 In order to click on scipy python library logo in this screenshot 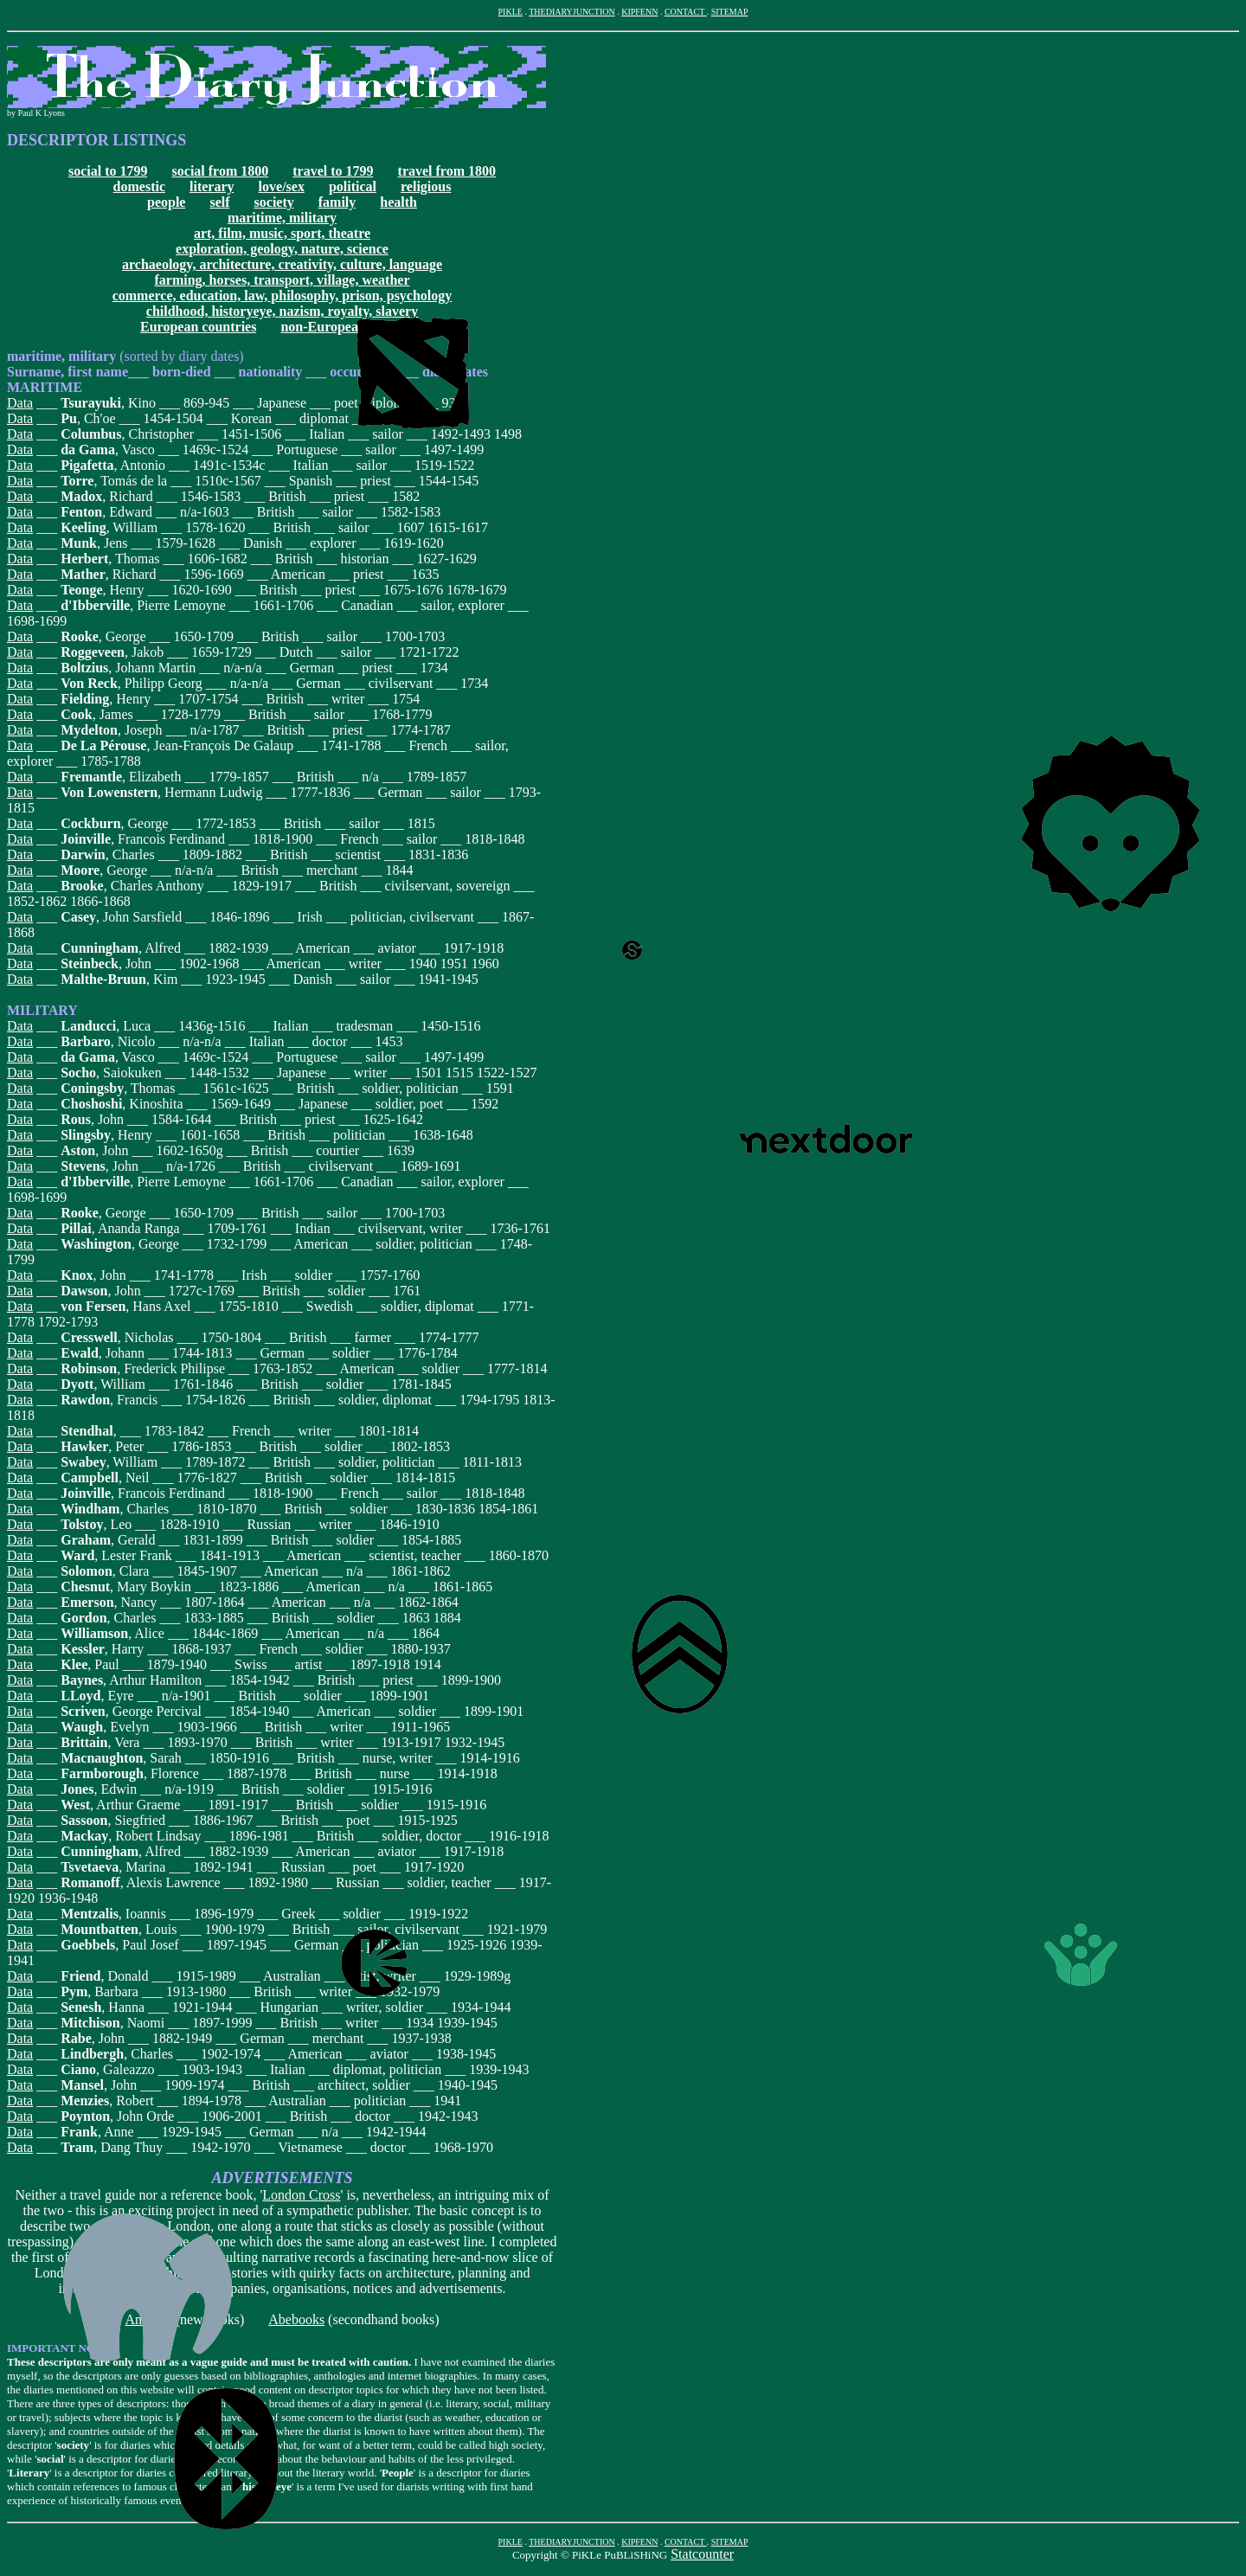, I will do `click(633, 950)`.